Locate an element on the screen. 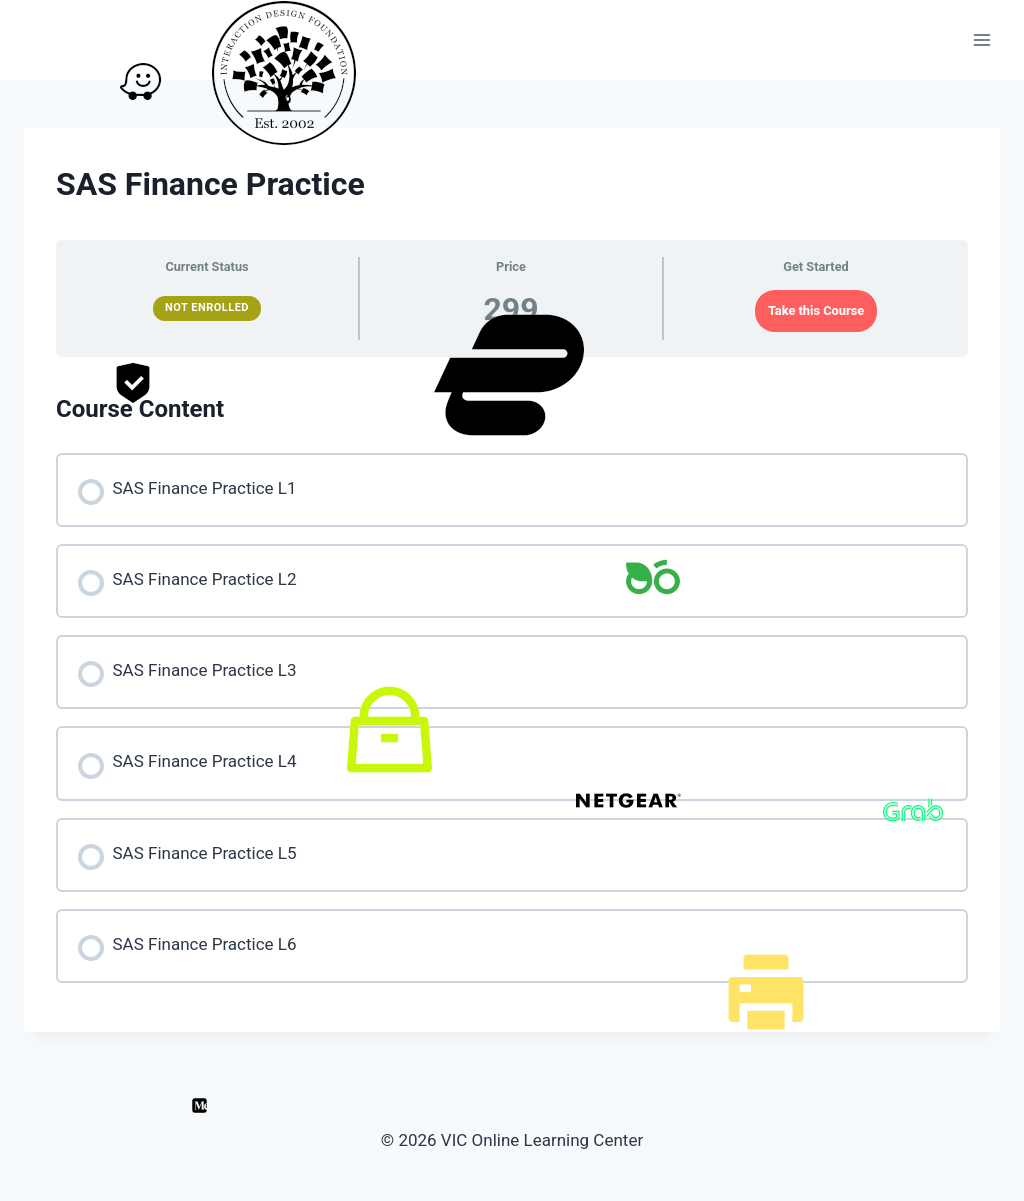  open the Grab app is located at coordinates (913, 810).